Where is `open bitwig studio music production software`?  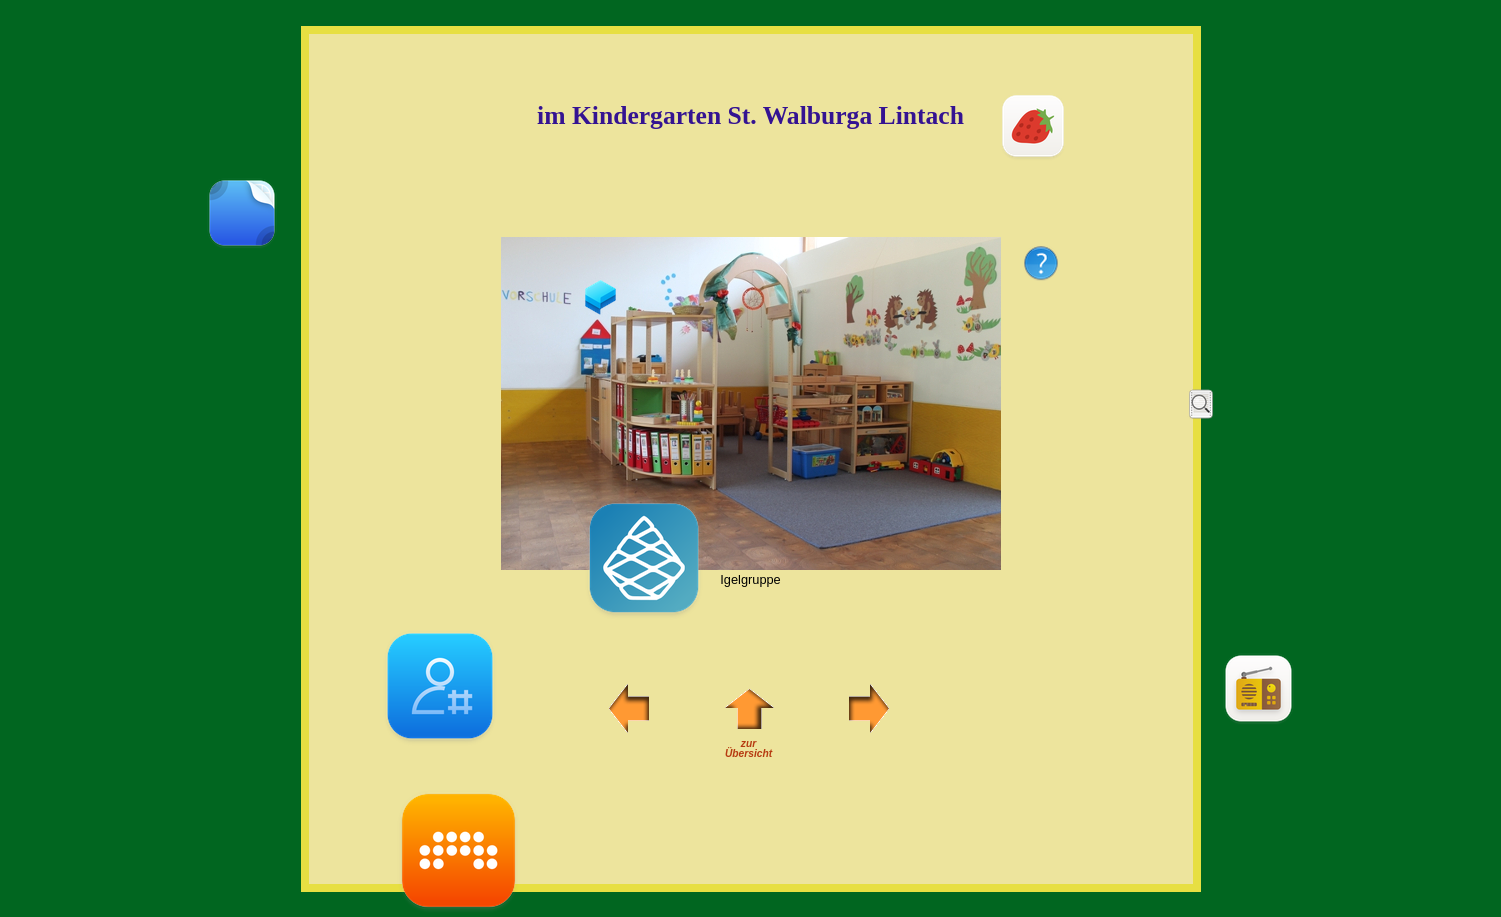
open bitwig studio music production software is located at coordinates (458, 850).